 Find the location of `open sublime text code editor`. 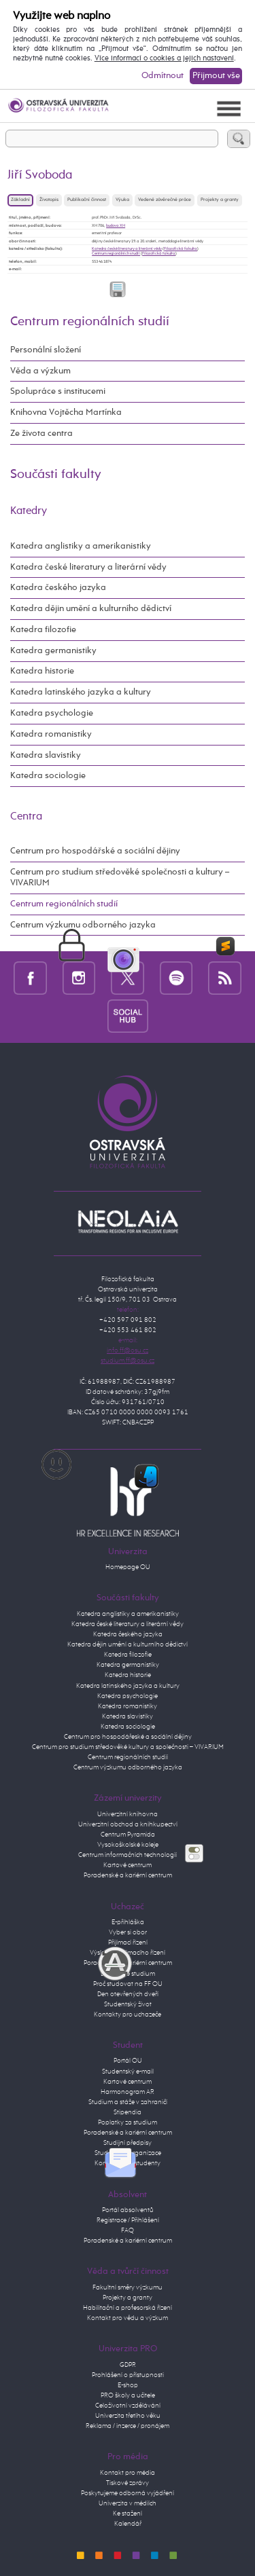

open sublime text code editor is located at coordinates (225, 946).